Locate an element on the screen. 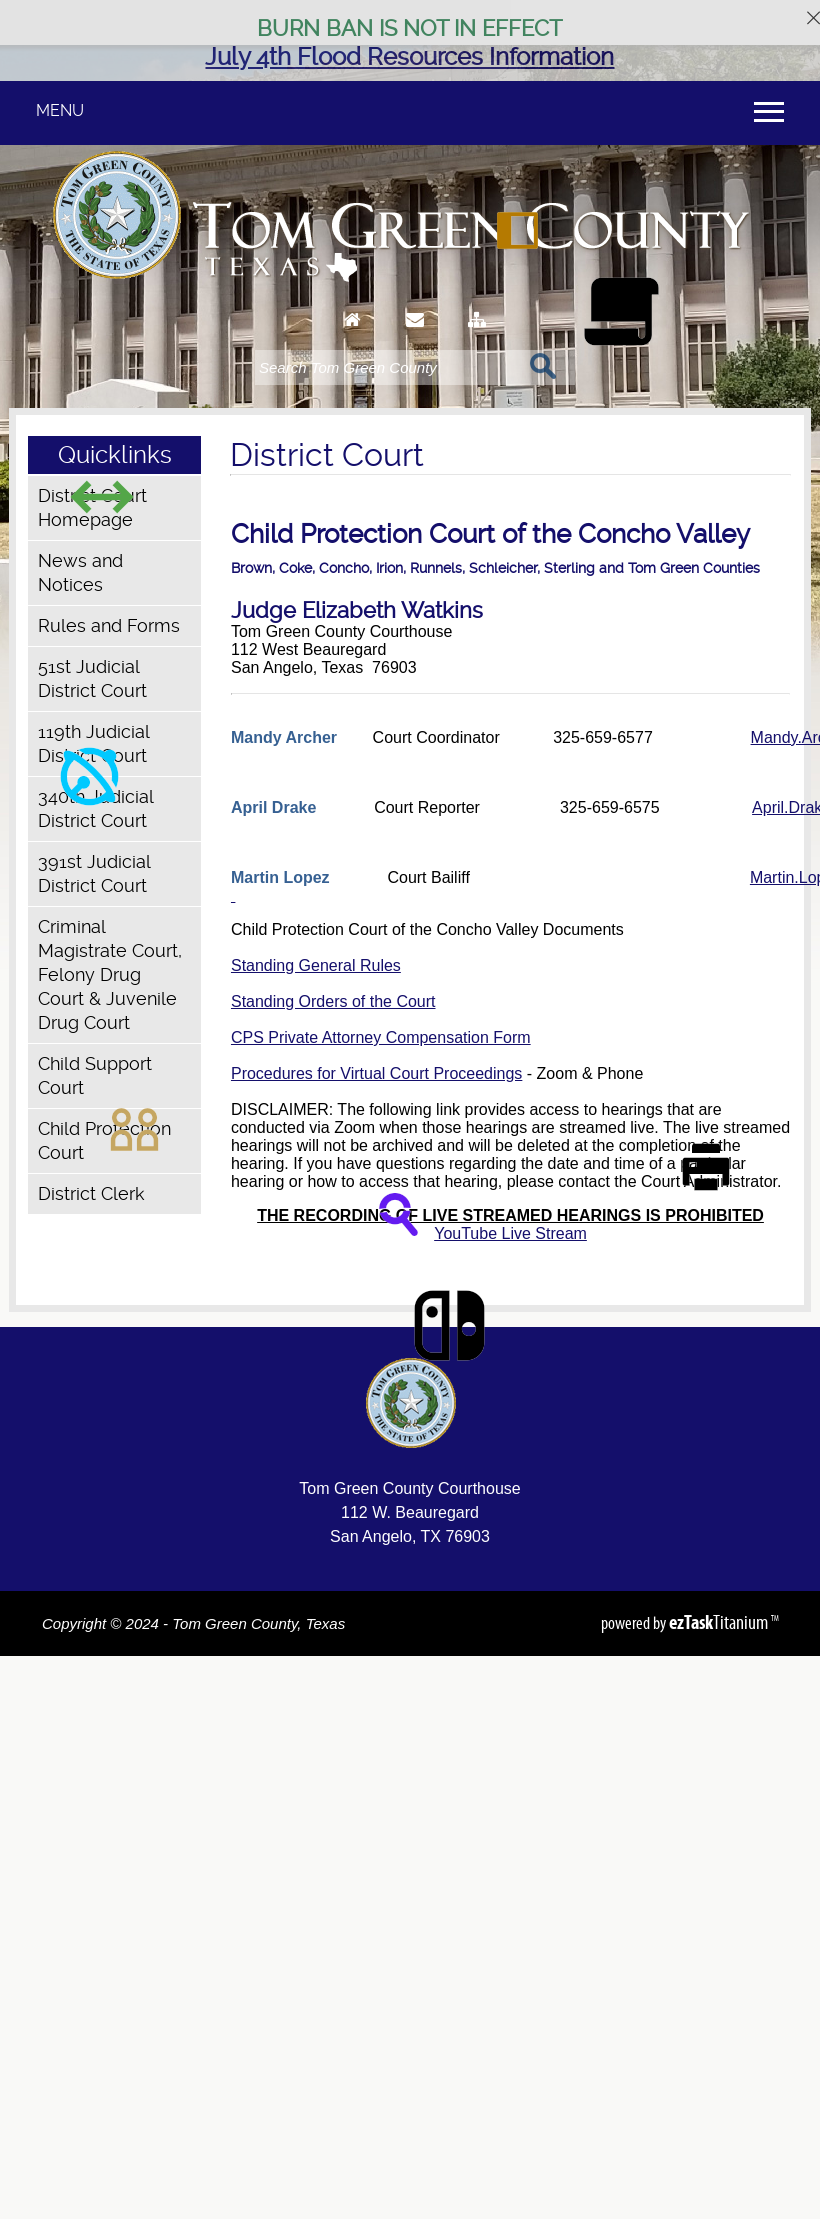 Image resolution: width=820 pixels, height=2219 pixels. toggle the sidebar panel is located at coordinates (517, 230).